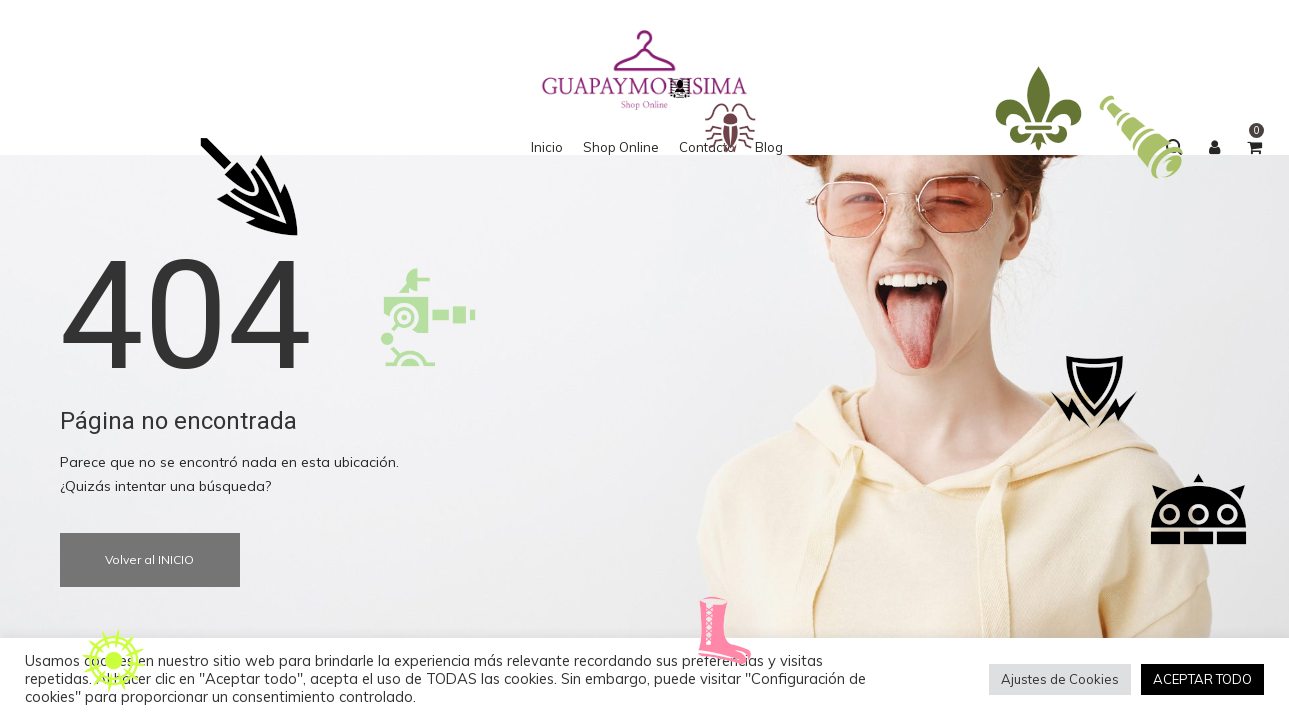 This screenshot has width=1289, height=720. What do you see at coordinates (249, 186) in the screenshot?
I see `equip spear hook weapon` at bounding box center [249, 186].